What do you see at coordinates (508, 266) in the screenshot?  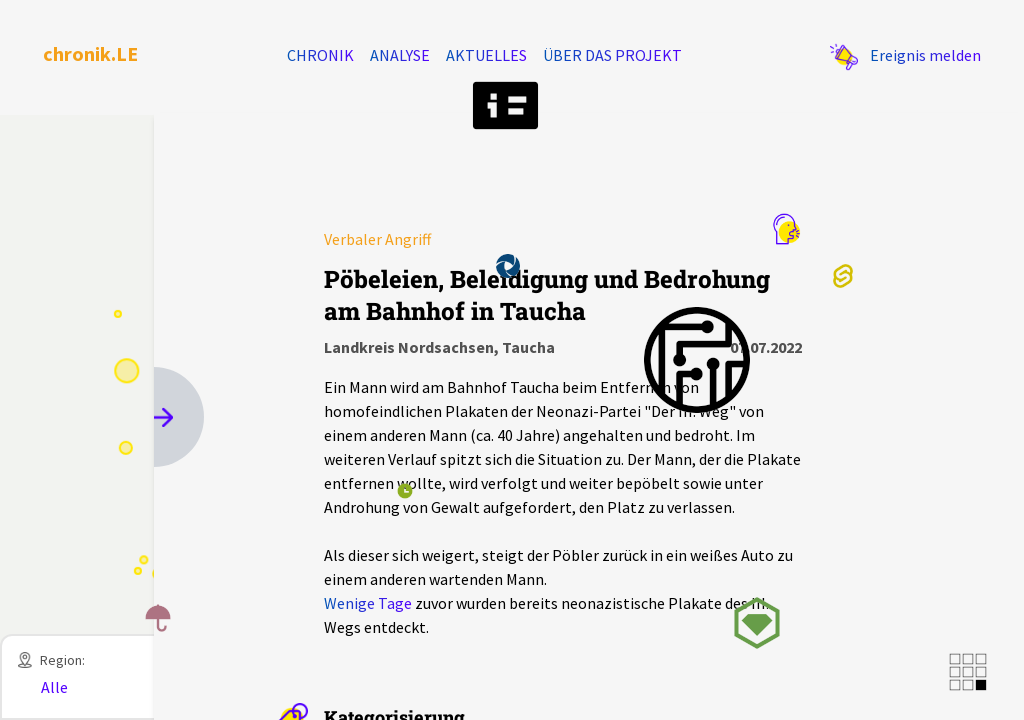 I see `appium logo - open source mobile automation testing framework` at bounding box center [508, 266].